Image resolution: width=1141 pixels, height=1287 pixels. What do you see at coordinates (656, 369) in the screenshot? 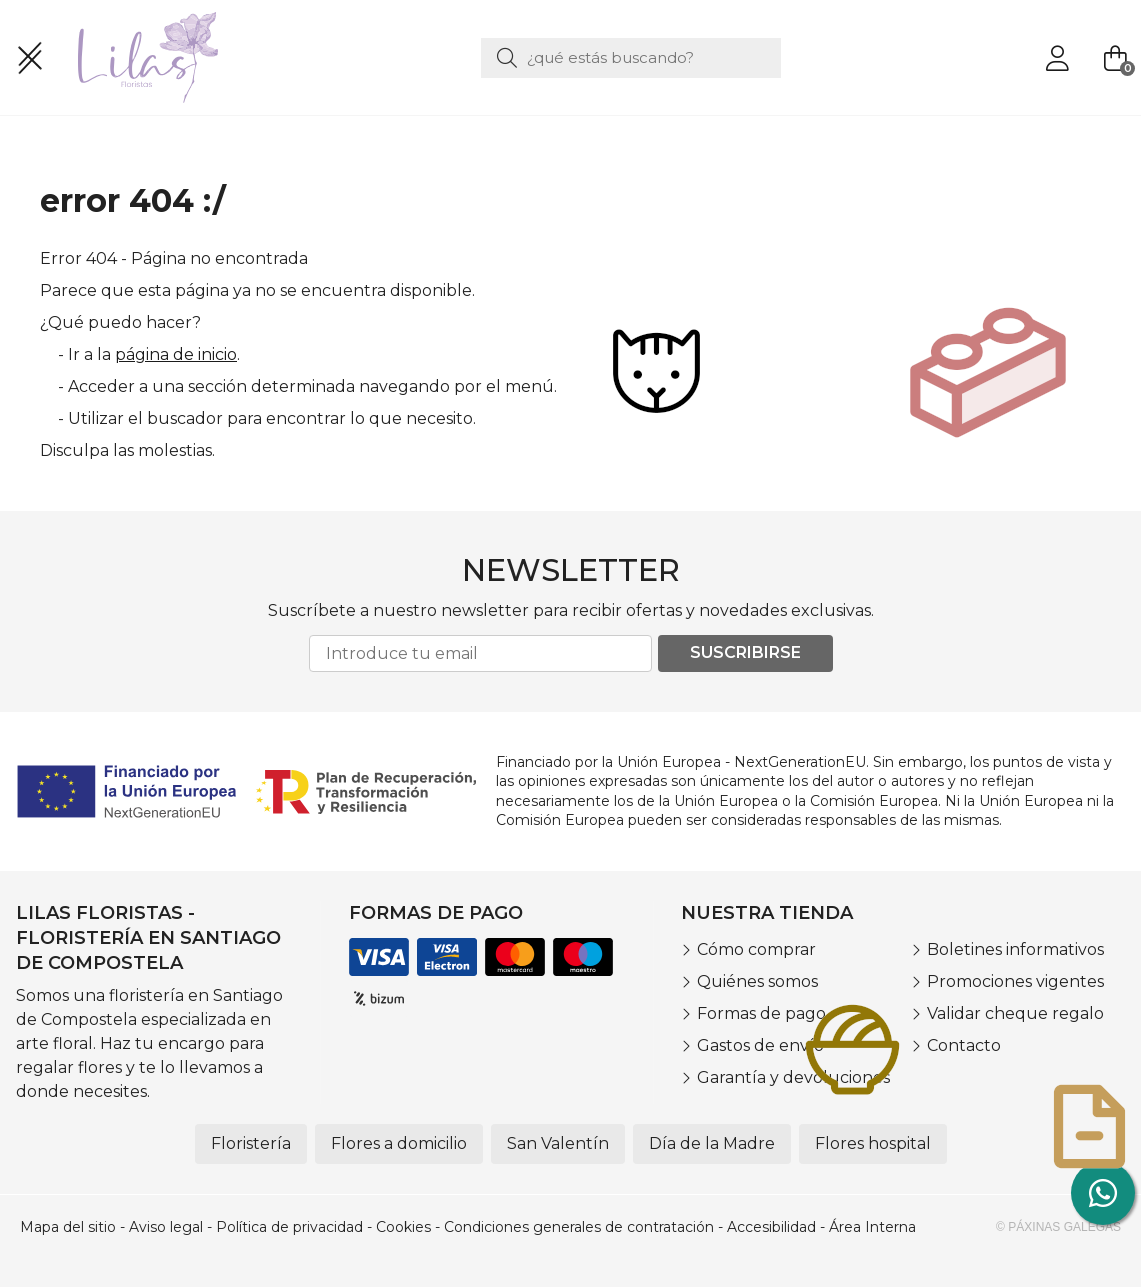
I see `view pet or animal-related content` at bounding box center [656, 369].